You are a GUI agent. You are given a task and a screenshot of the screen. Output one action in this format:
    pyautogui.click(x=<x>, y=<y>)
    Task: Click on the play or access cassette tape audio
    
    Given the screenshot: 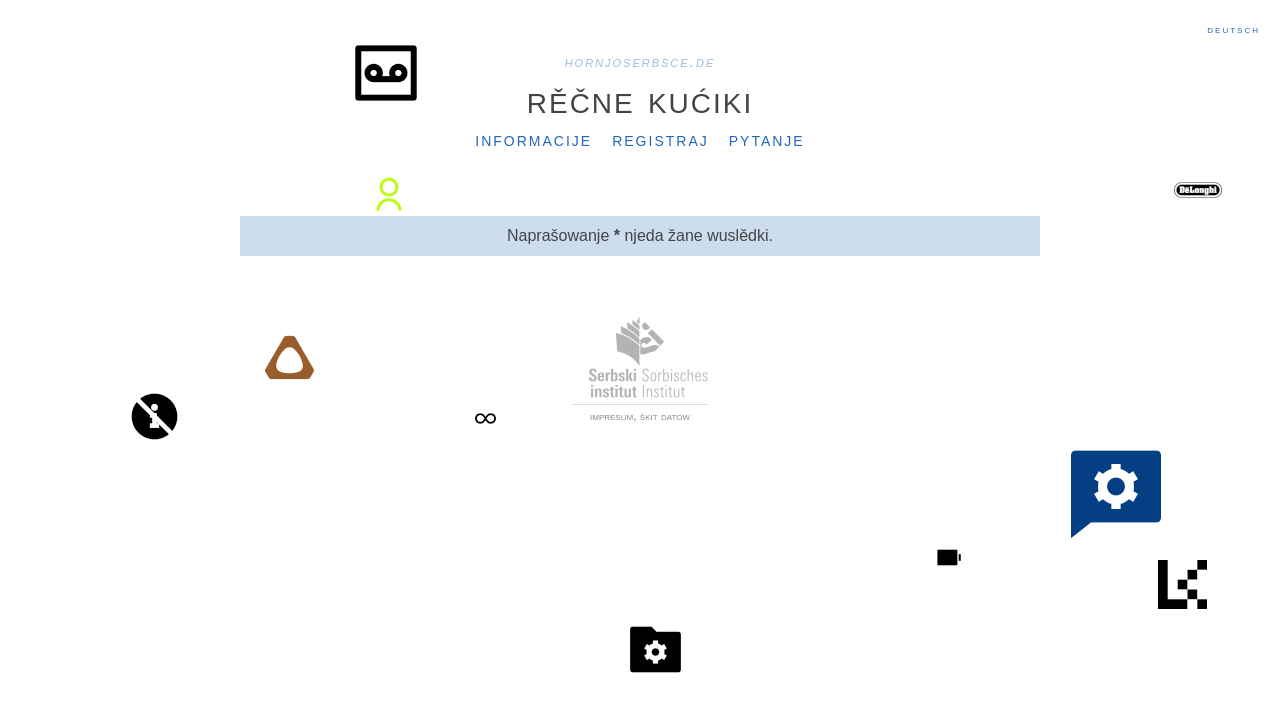 What is the action you would take?
    pyautogui.click(x=386, y=73)
    